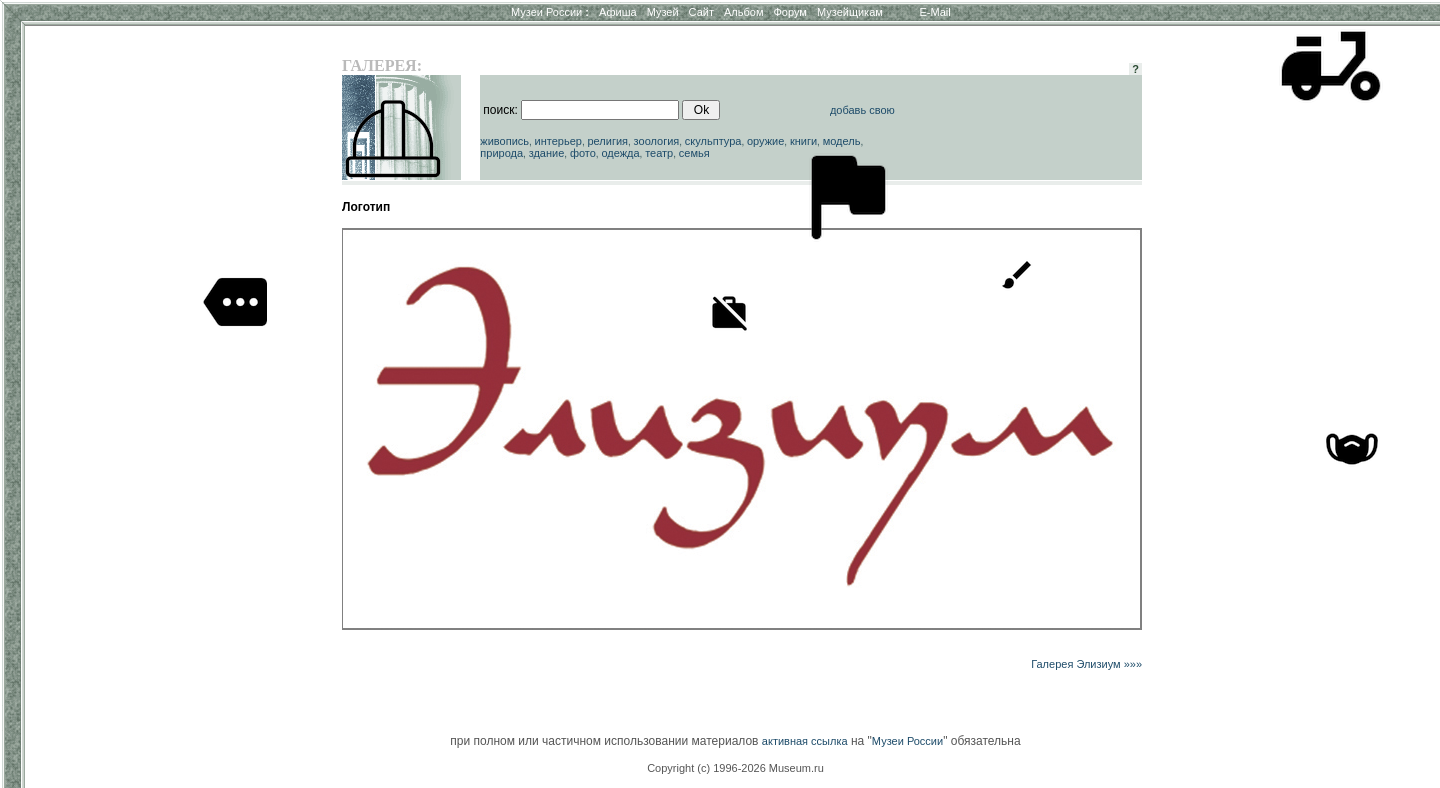 The image size is (1440, 788). I want to click on access construction or safety settings, so click(393, 144).